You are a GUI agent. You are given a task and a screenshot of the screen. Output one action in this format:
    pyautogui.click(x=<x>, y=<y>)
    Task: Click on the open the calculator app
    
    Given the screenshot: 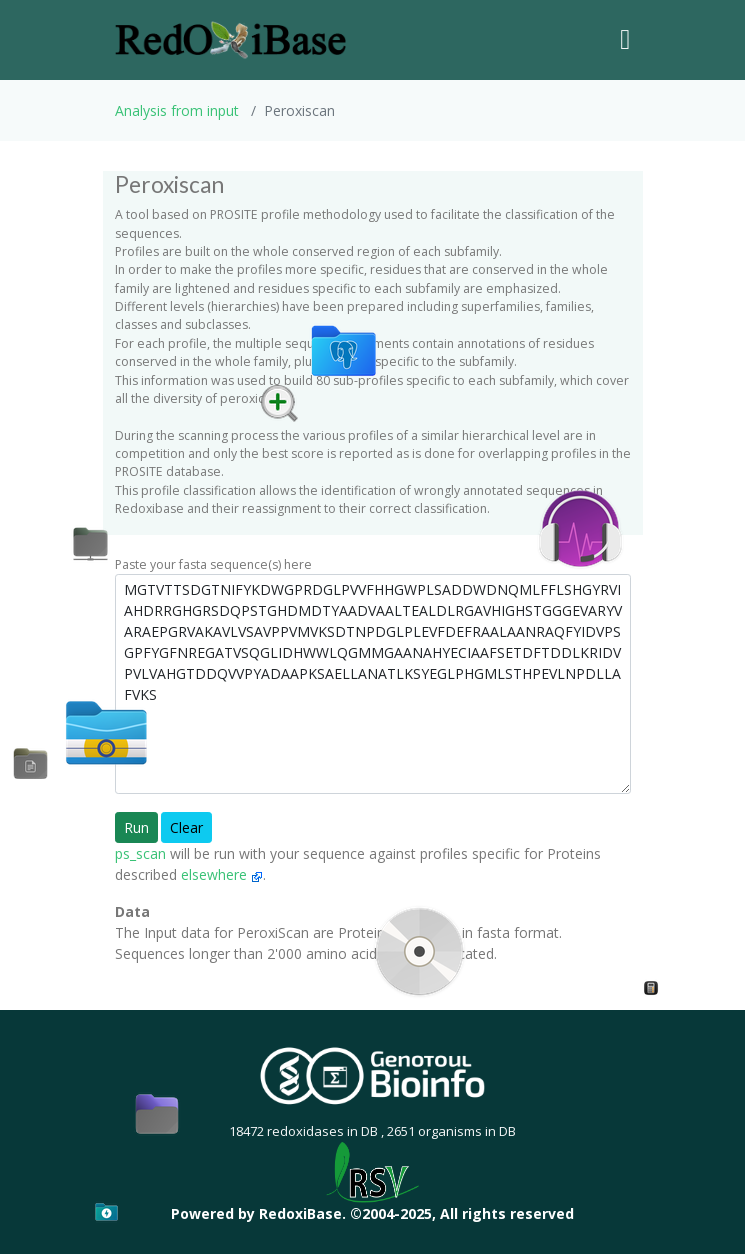 What is the action you would take?
    pyautogui.click(x=651, y=988)
    